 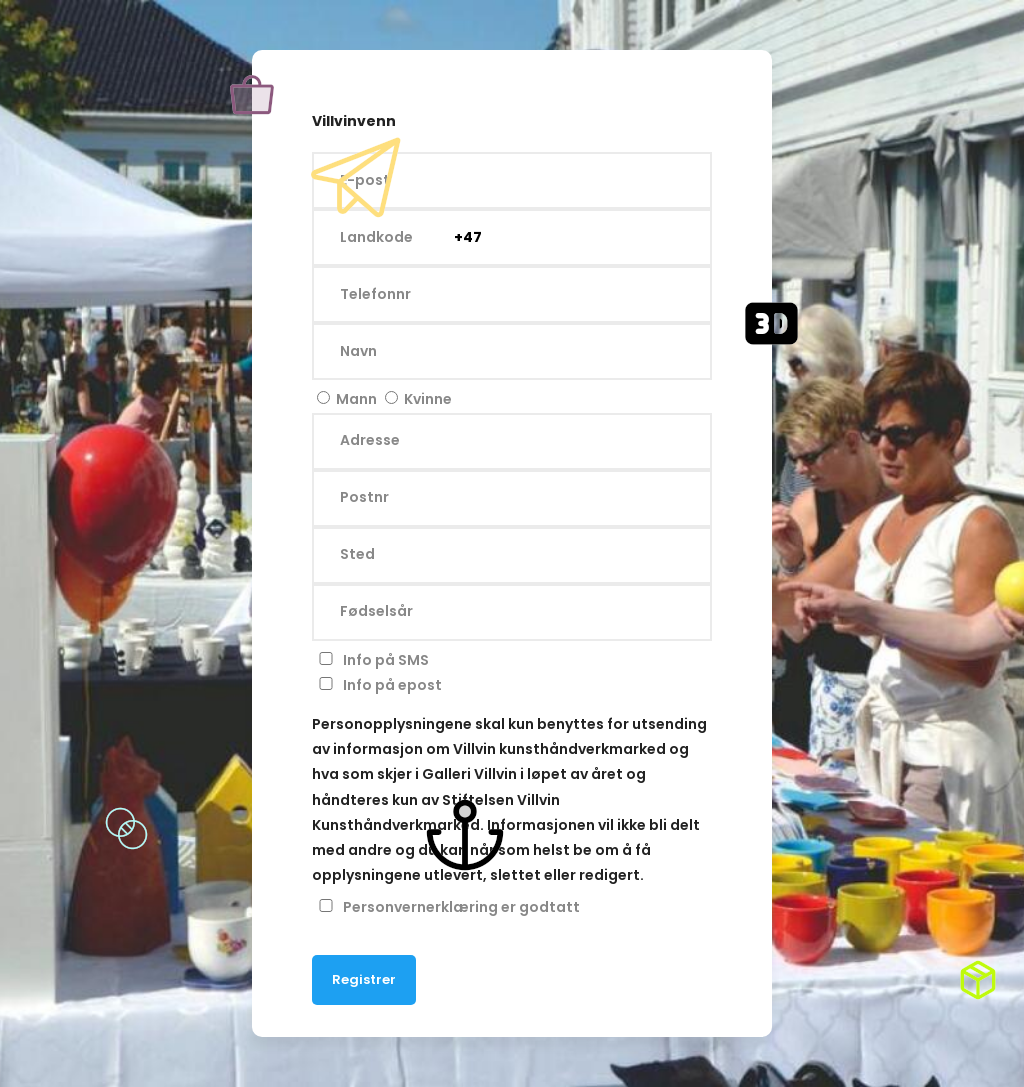 I want to click on view your shopping bag, so click(x=252, y=97).